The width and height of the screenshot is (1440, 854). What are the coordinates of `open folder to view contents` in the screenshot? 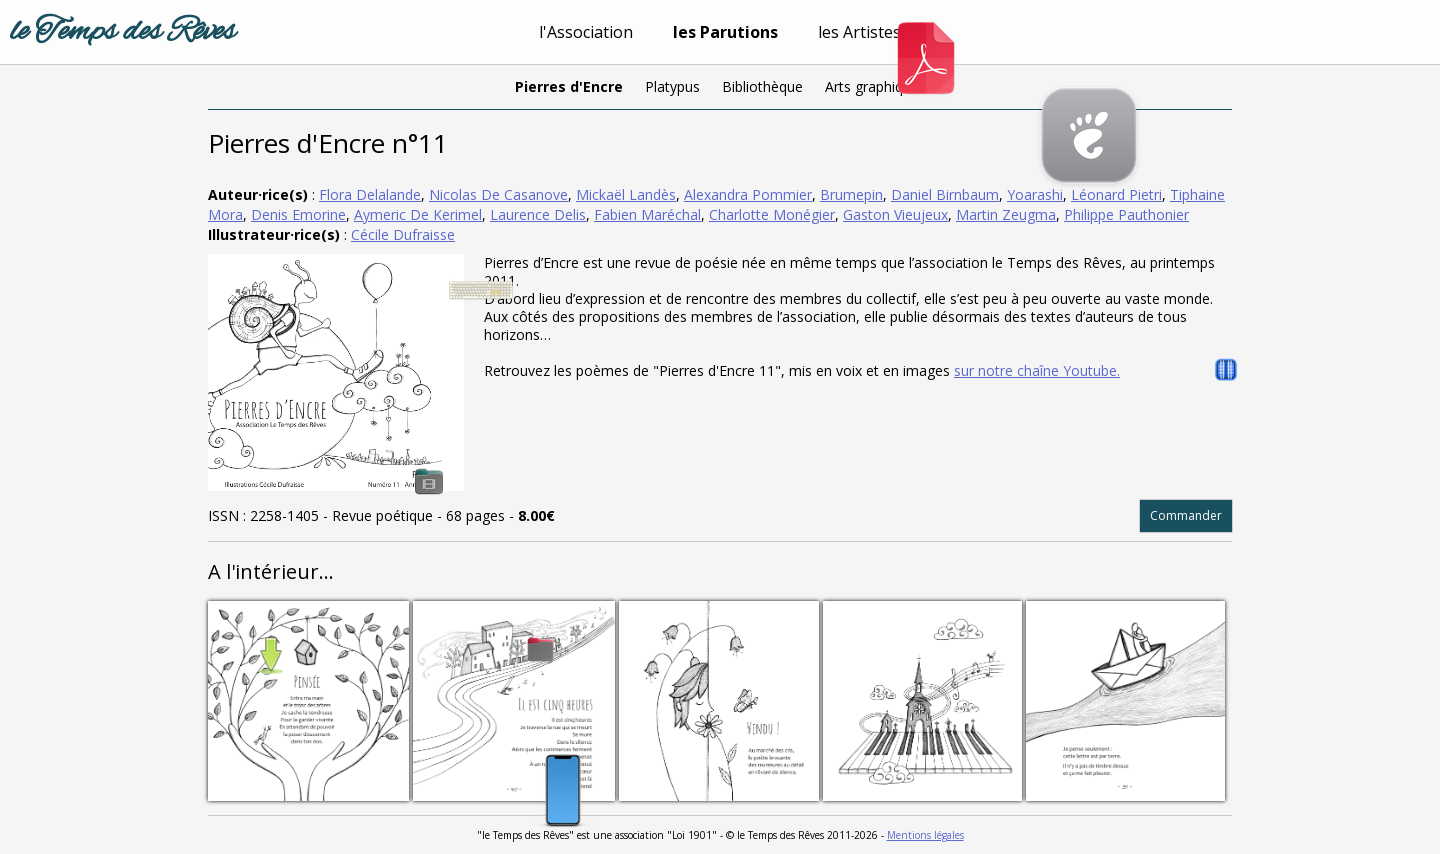 It's located at (540, 649).